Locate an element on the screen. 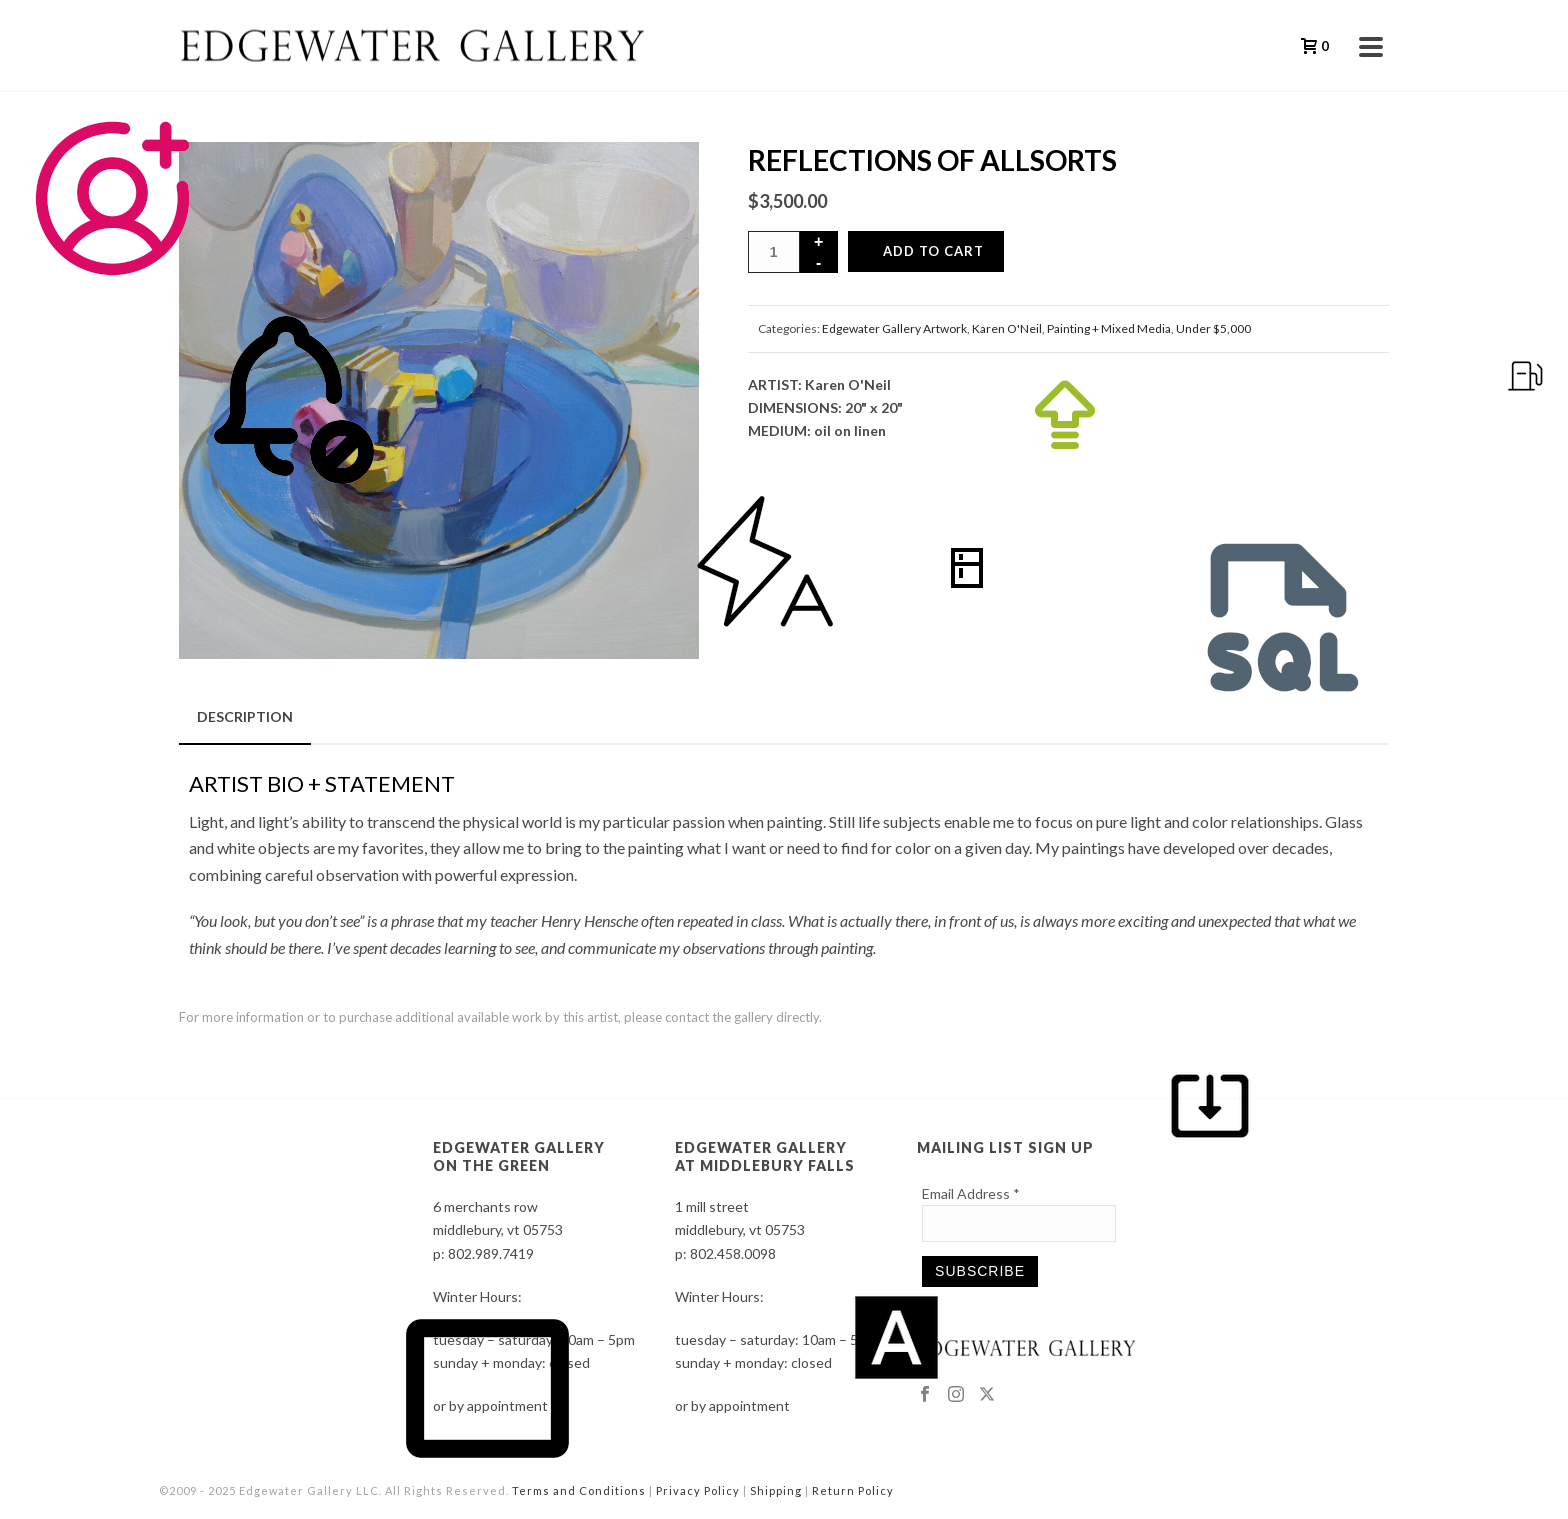 The width and height of the screenshot is (1568, 1519). access kitchen or food-related settings is located at coordinates (967, 568).